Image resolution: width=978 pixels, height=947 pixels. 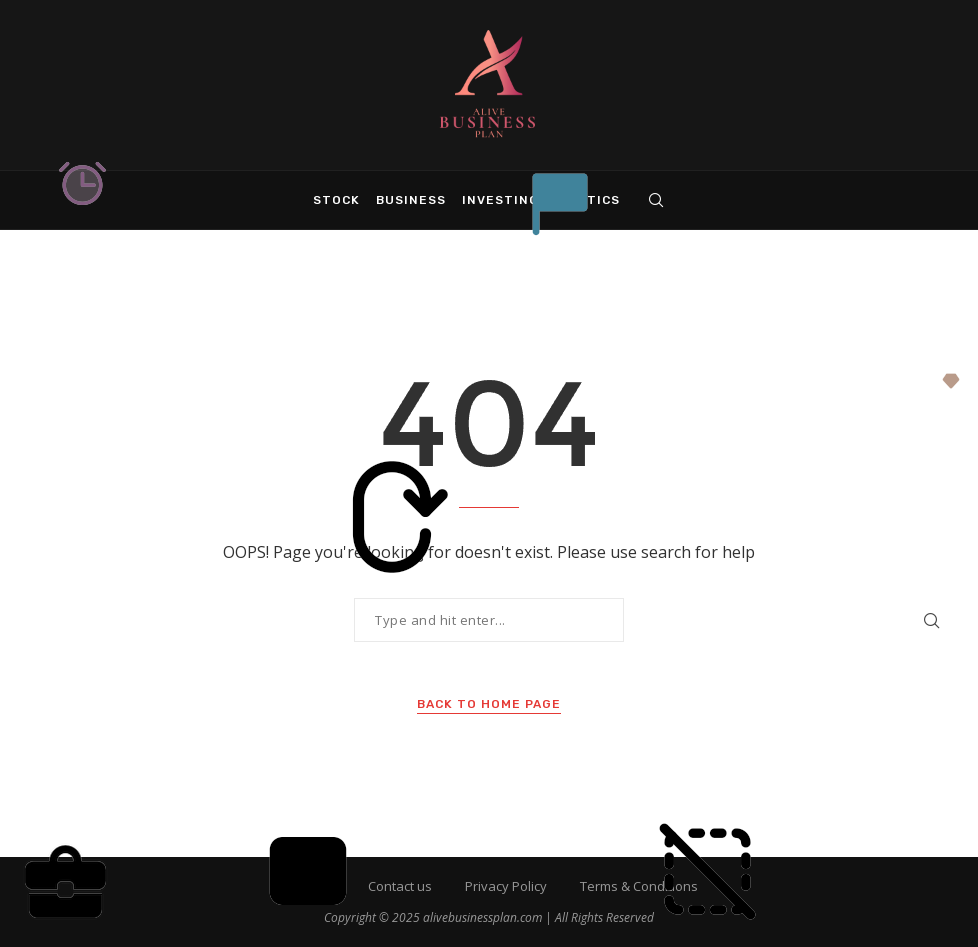 What do you see at coordinates (65, 881) in the screenshot?
I see `access business or work-related features` at bounding box center [65, 881].